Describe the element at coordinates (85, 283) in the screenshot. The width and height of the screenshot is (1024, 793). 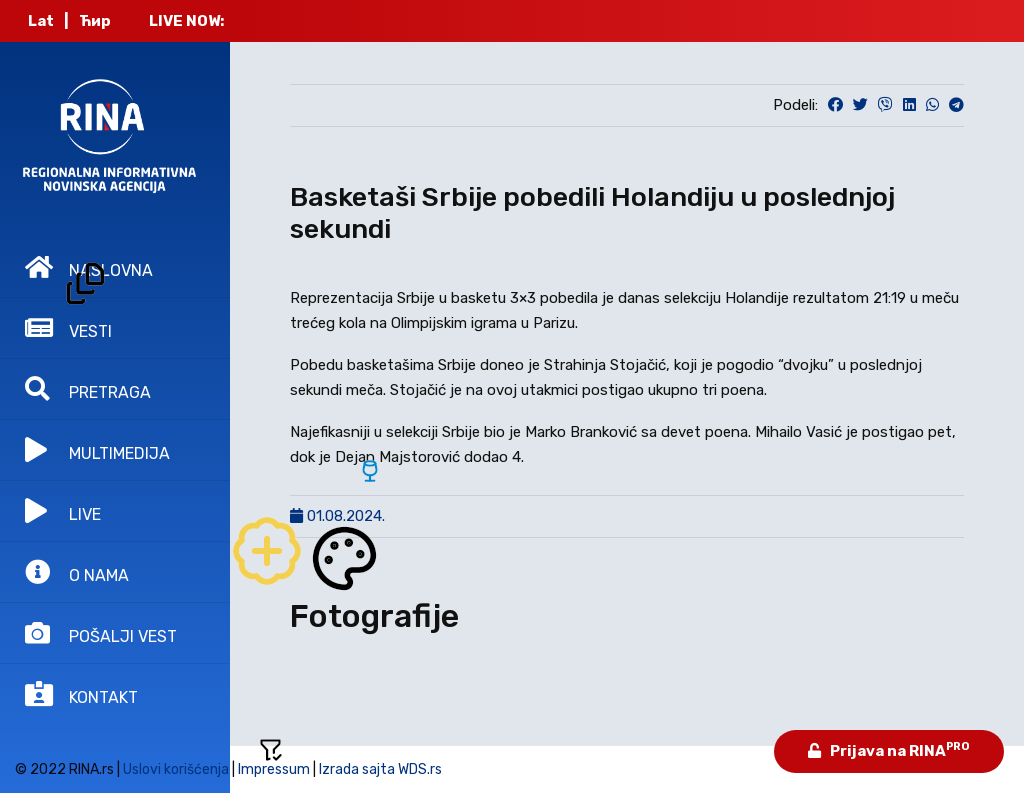
I see `view stacked or grouped files` at that location.